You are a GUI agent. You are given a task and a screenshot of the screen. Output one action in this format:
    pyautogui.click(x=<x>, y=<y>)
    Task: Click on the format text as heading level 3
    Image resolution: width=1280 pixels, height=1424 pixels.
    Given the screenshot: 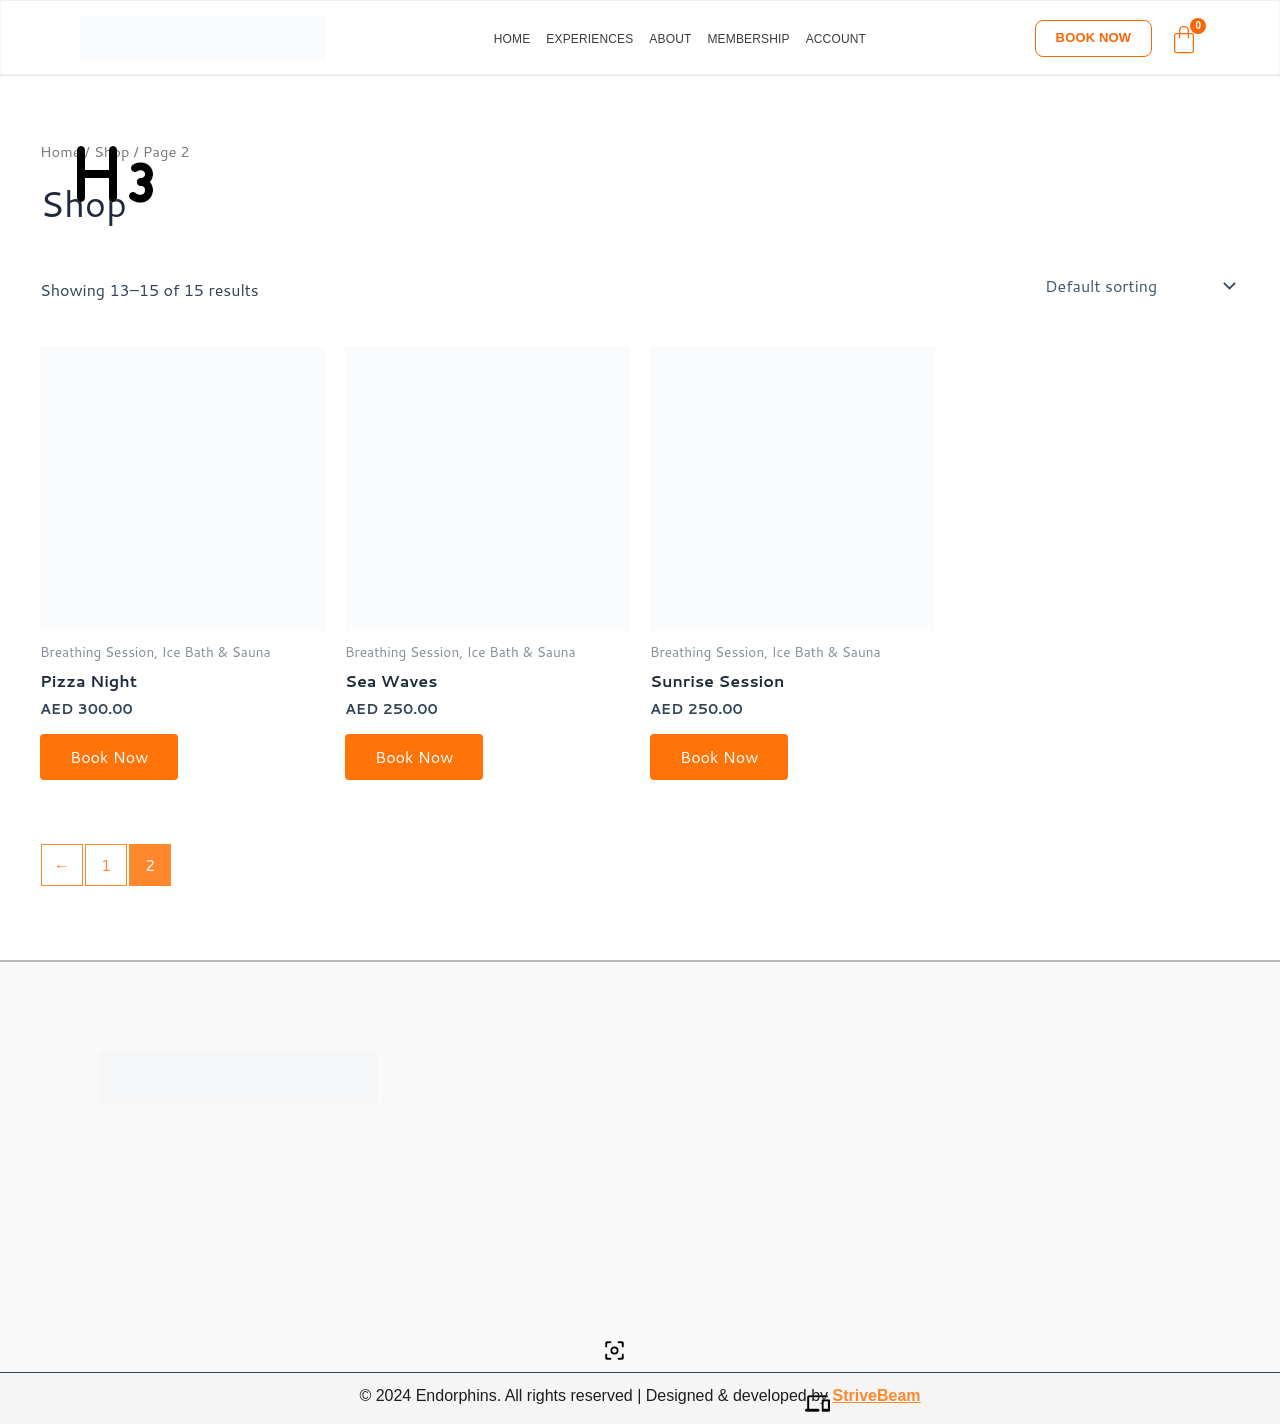 What is the action you would take?
    pyautogui.click(x=113, y=174)
    